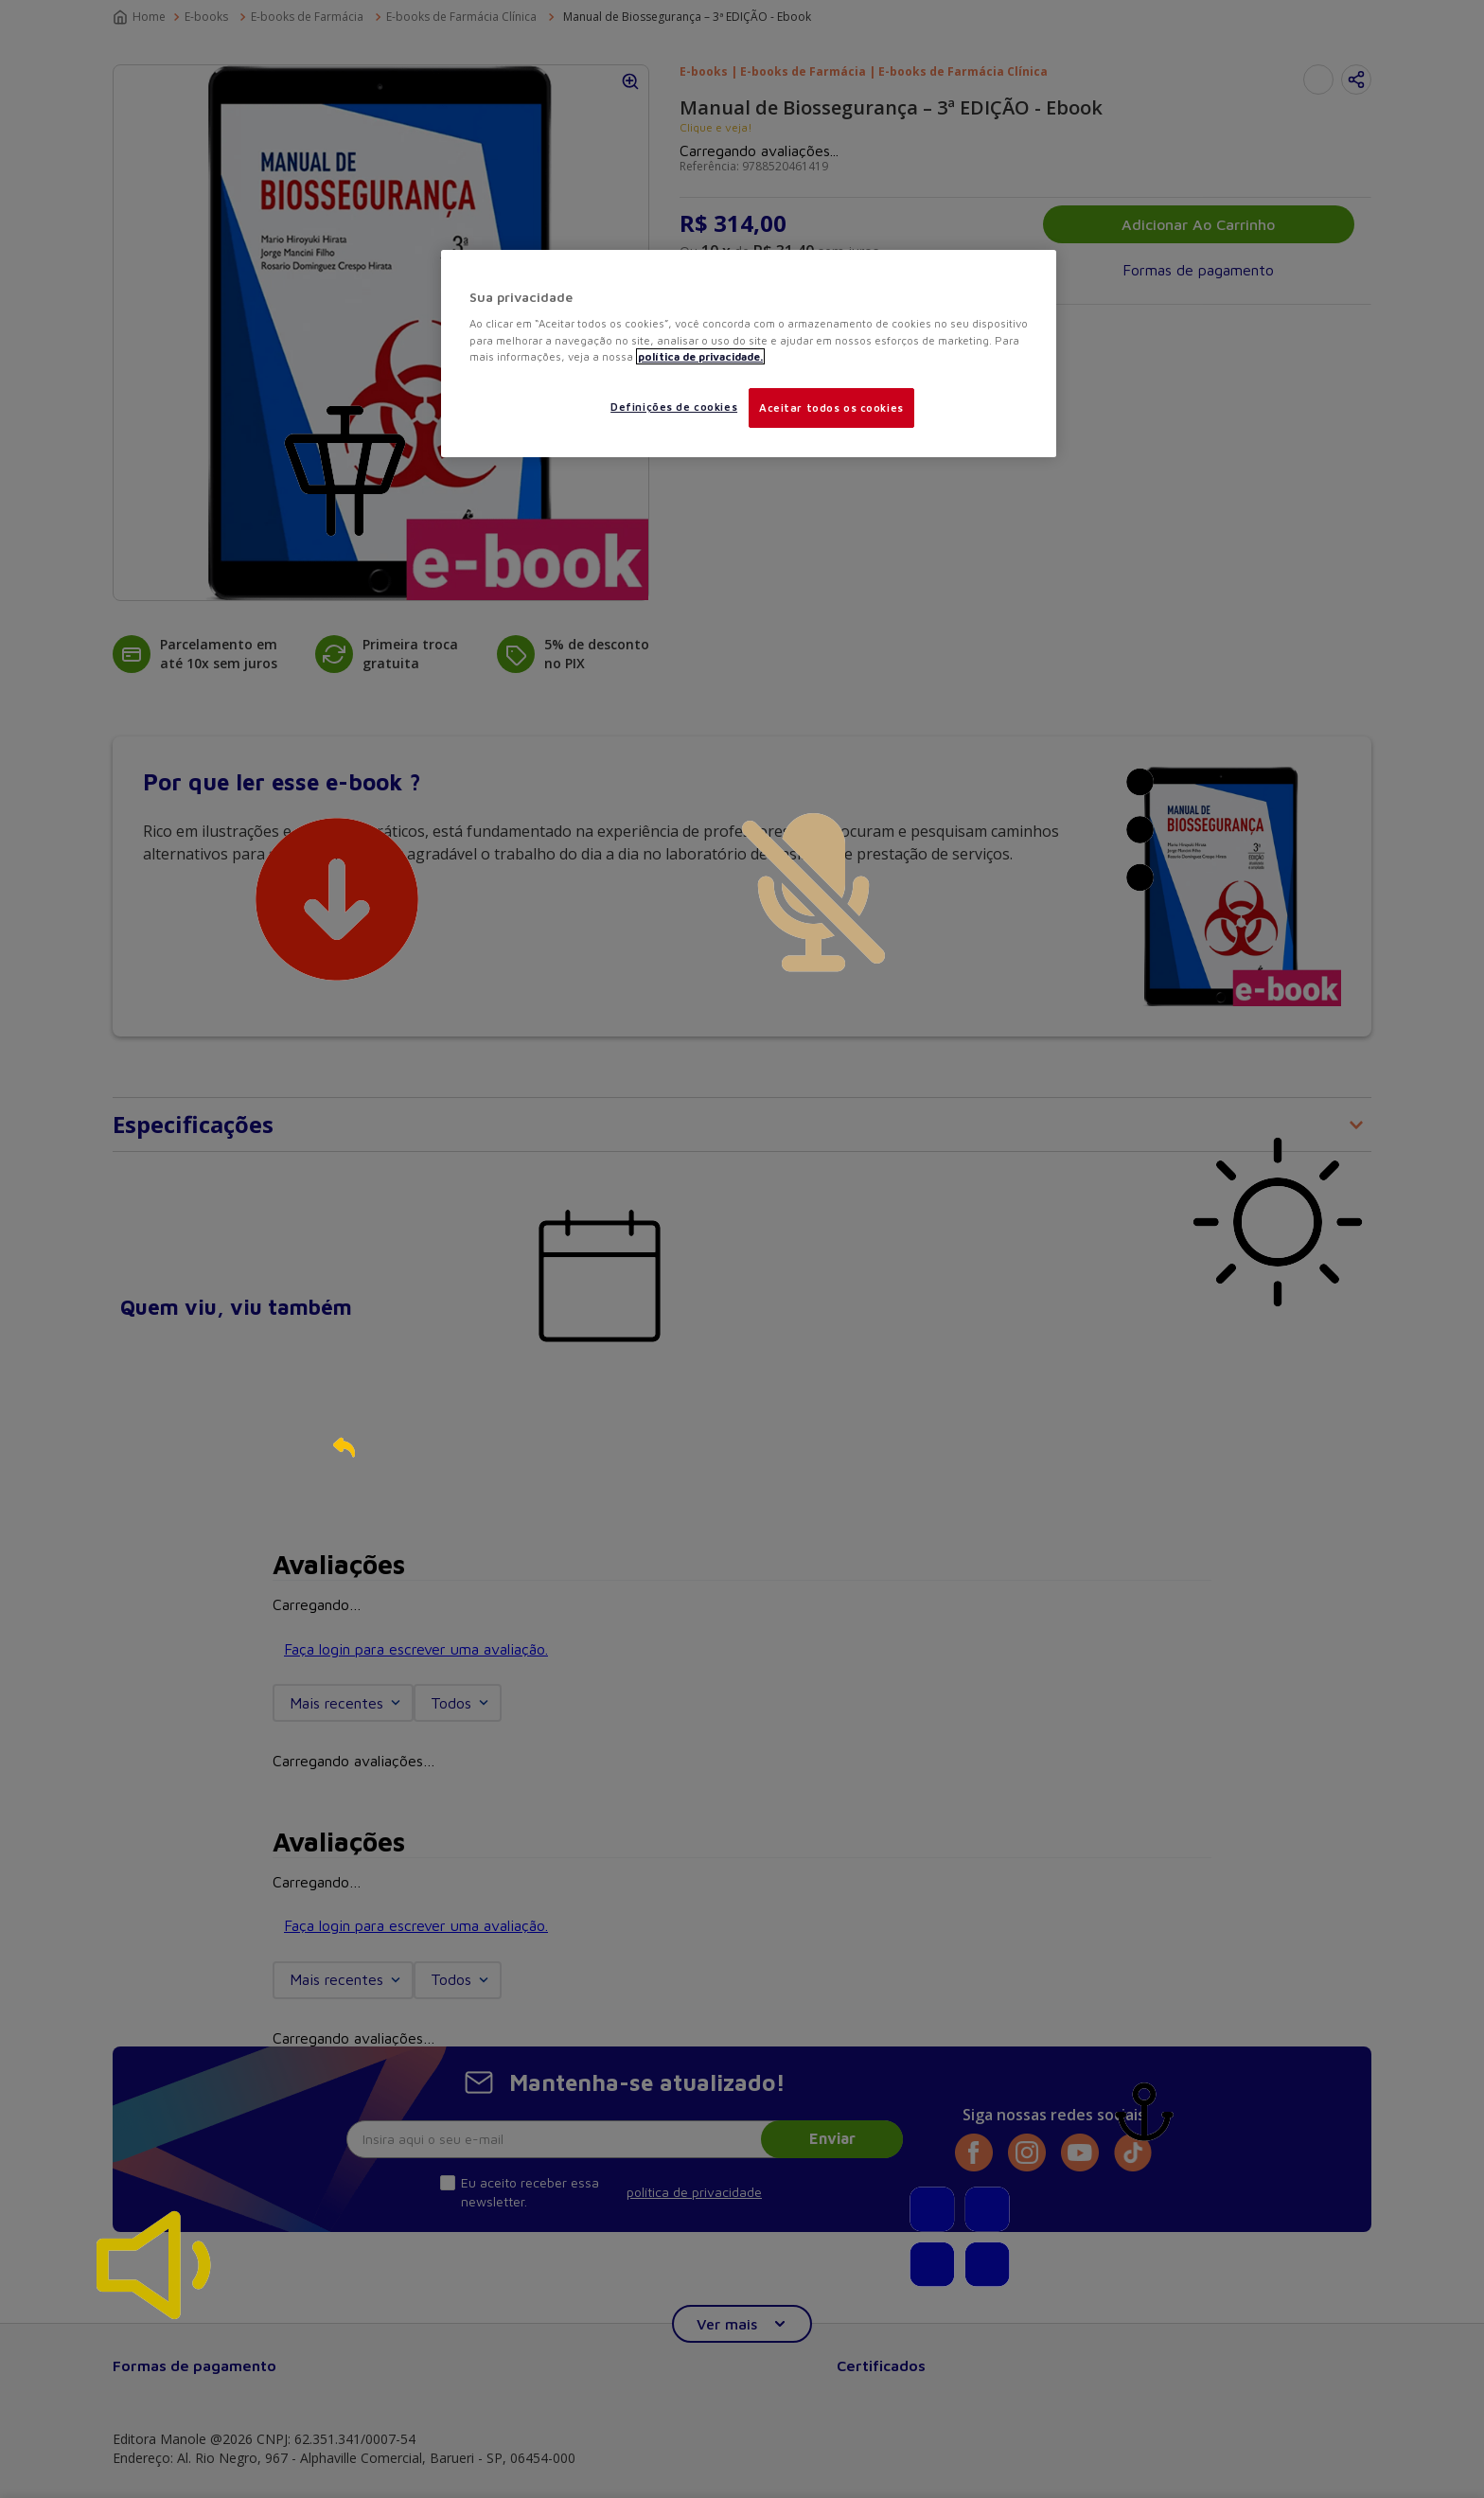  I want to click on toggle light mode or bright theme, so click(1278, 1222).